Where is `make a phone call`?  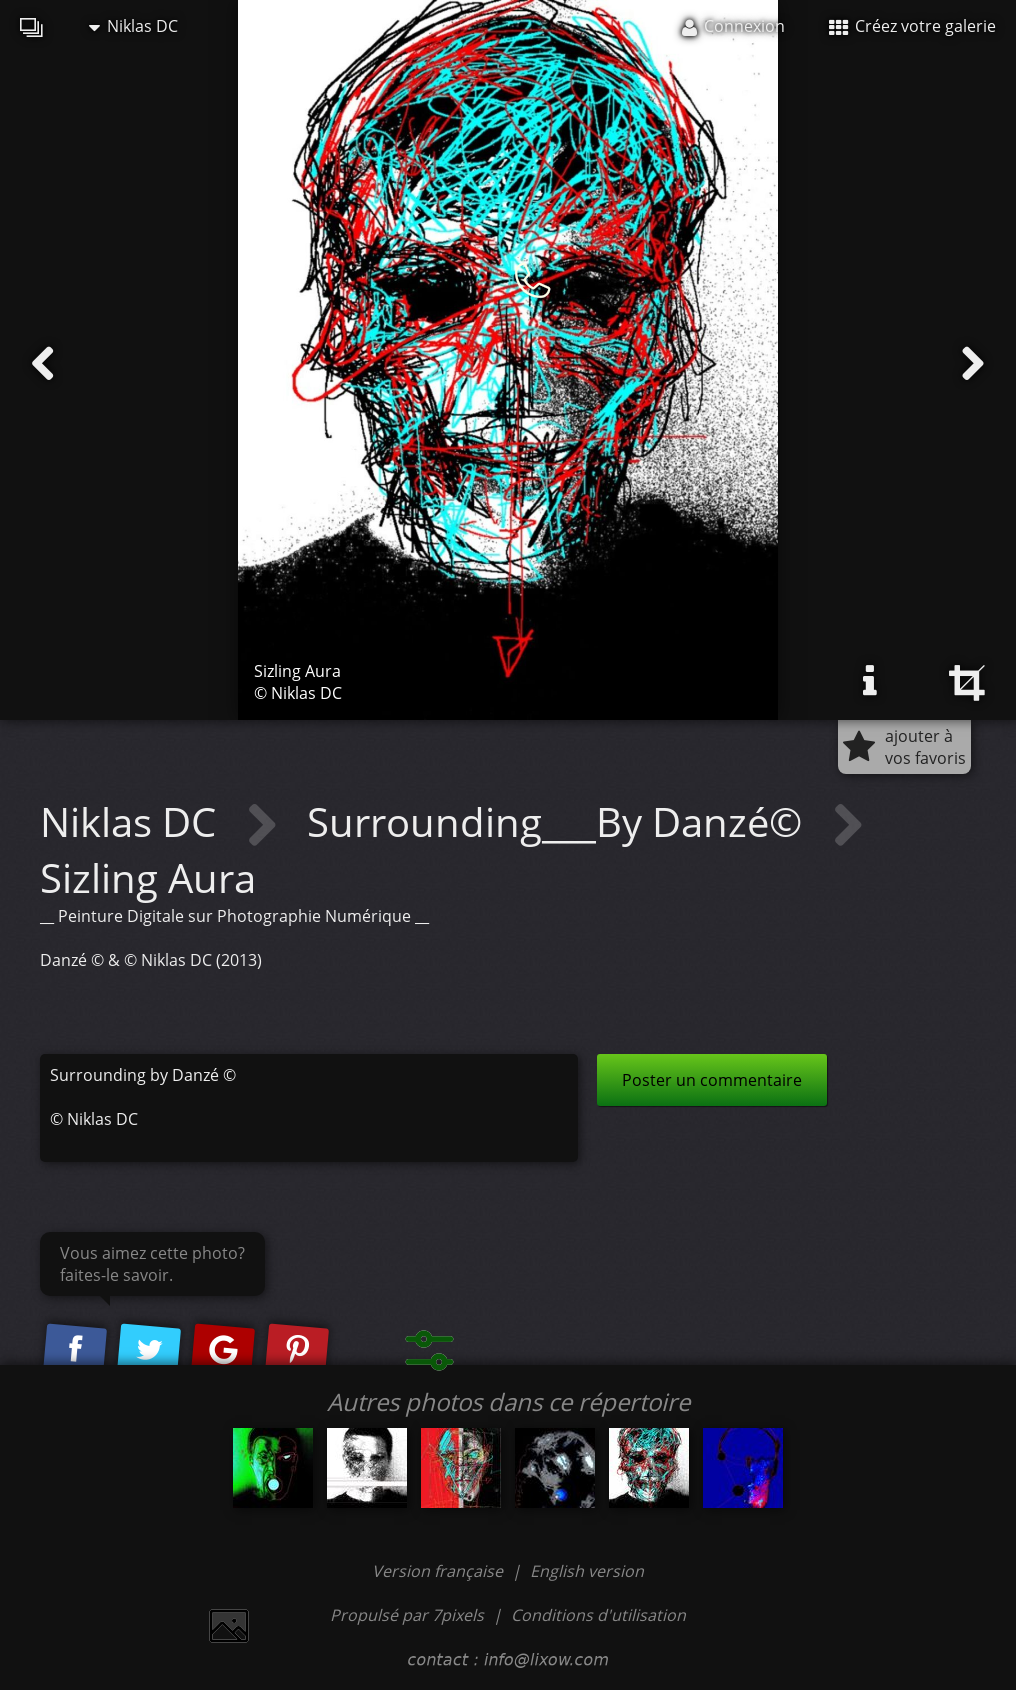
make a phone call is located at coordinates (532, 281).